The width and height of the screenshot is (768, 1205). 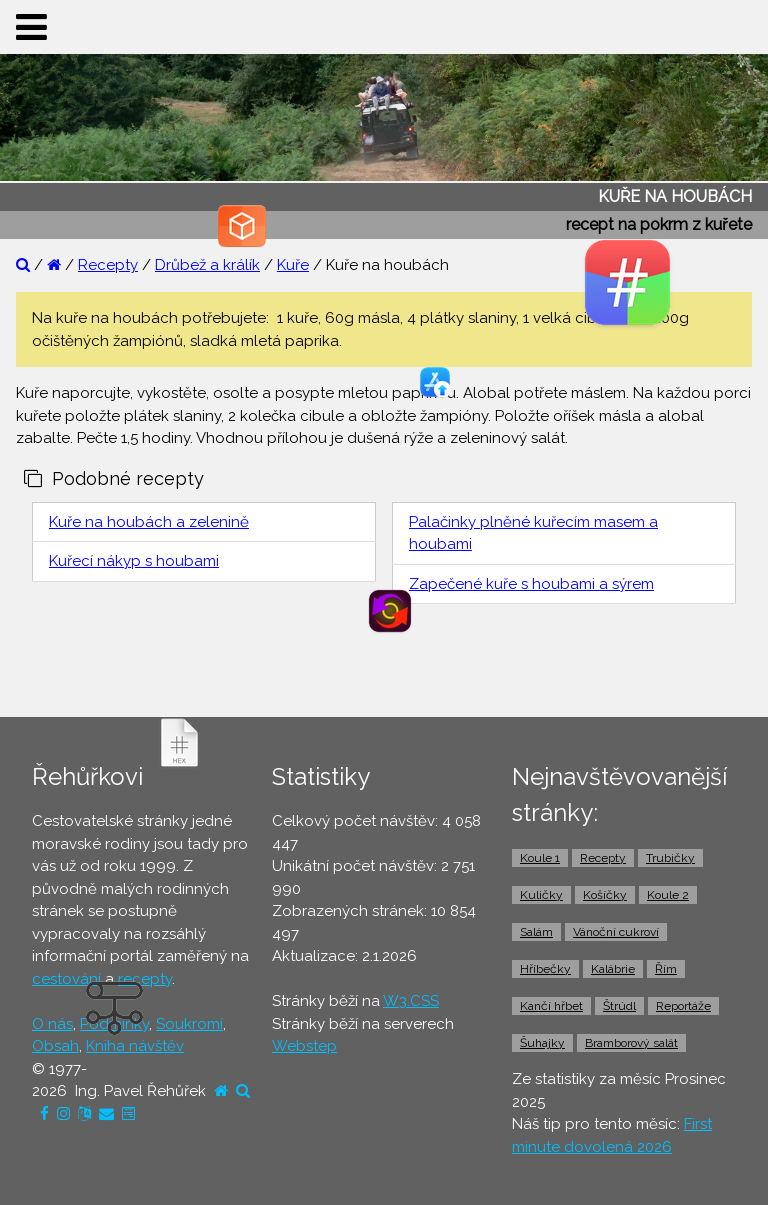 What do you see at coordinates (242, 225) in the screenshot?
I see `open a 3D model file in STL binary format` at bounding box center [242, 225].